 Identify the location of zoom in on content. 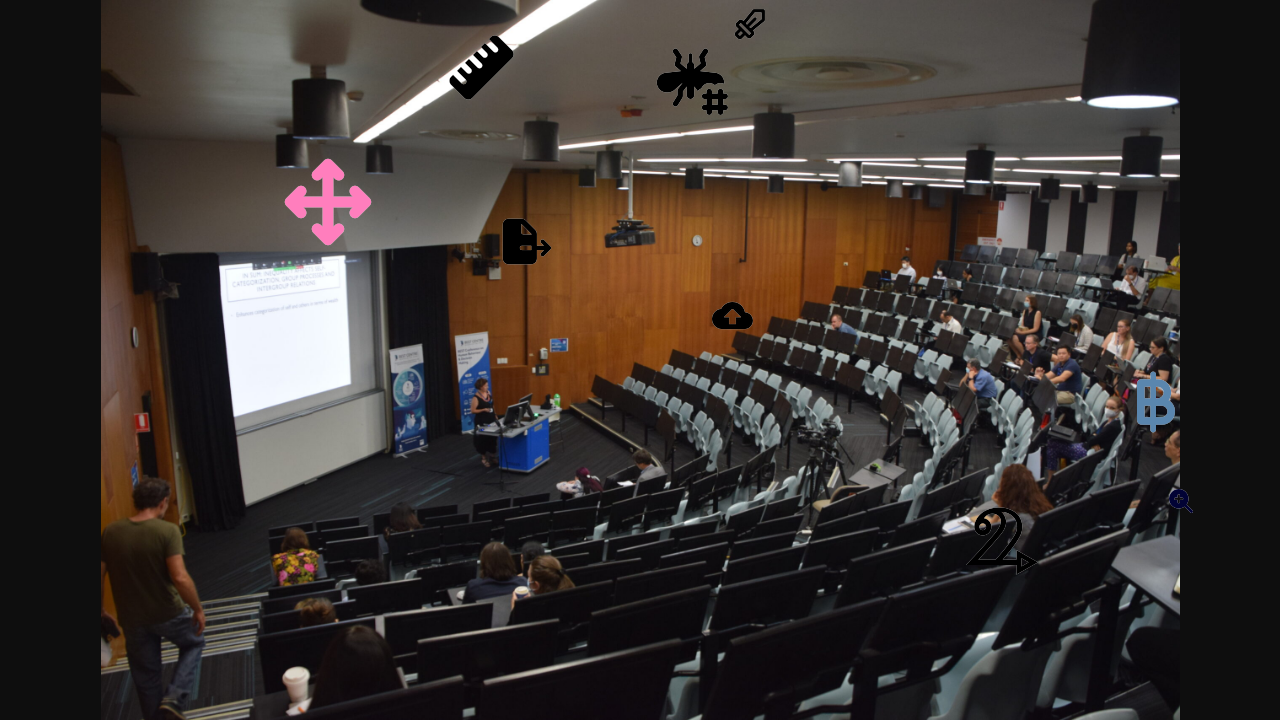
(1181, 501).